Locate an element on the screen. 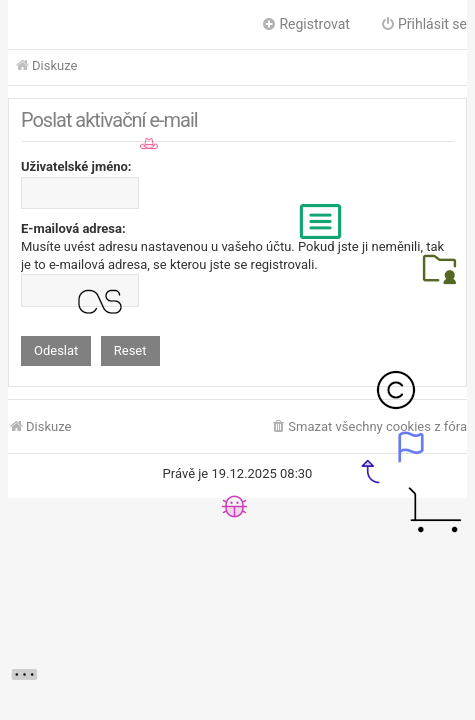  access user profile folder is located at coordinates (439, 267).